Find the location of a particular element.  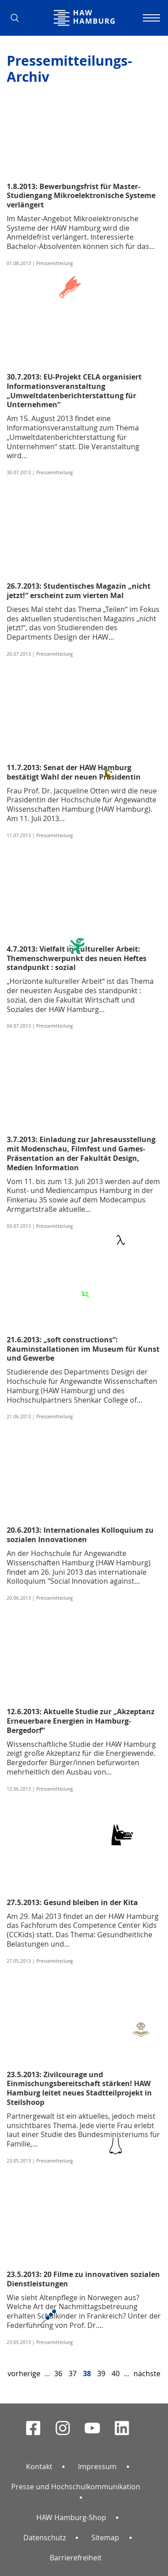

access lambda or serverless function settings is located at coordinates (121, 1240).